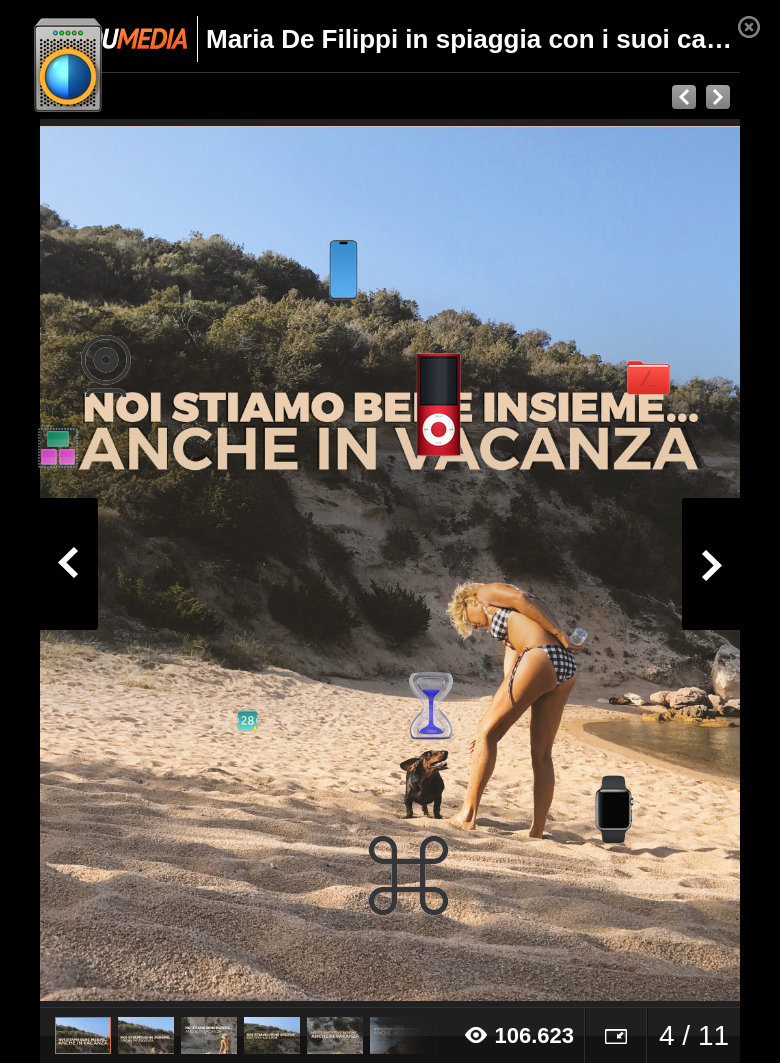 This screenshot has height=1063, width=780. I want to click on manage connected iPhone device, so click(343, 270).